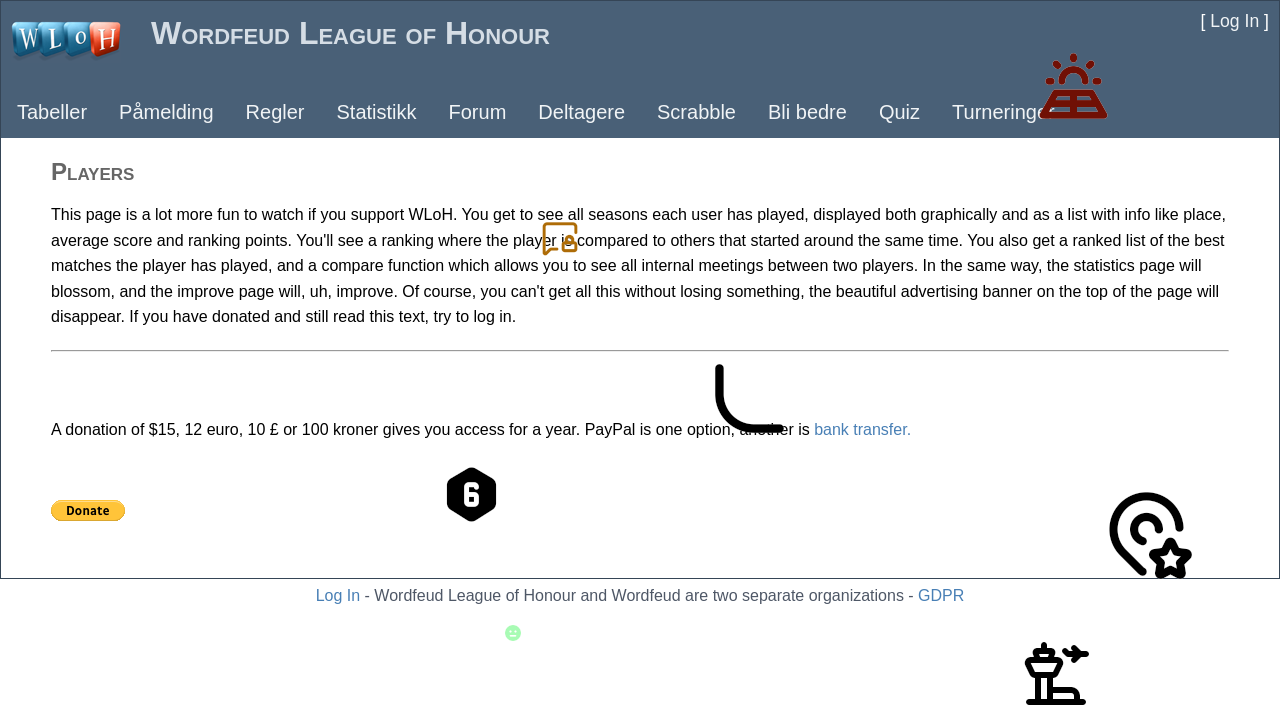 Image resolution: width=1280 pixels, height=720 pixels. What do you see at coordinates (1073, 89) in the screenshot?
I see `access solar energy settings` at bounding box center [1073, 89].